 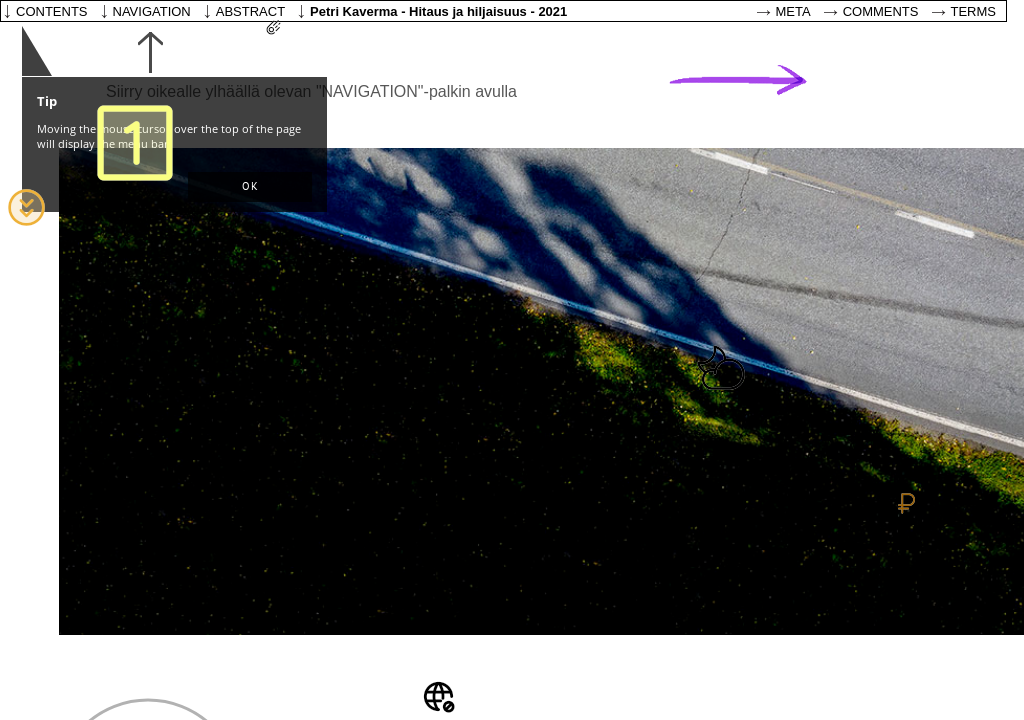 What do you see at coordinates (26, 207) in the screenshot?
I see `expand to show more content below` at bounding box center [26, 207].